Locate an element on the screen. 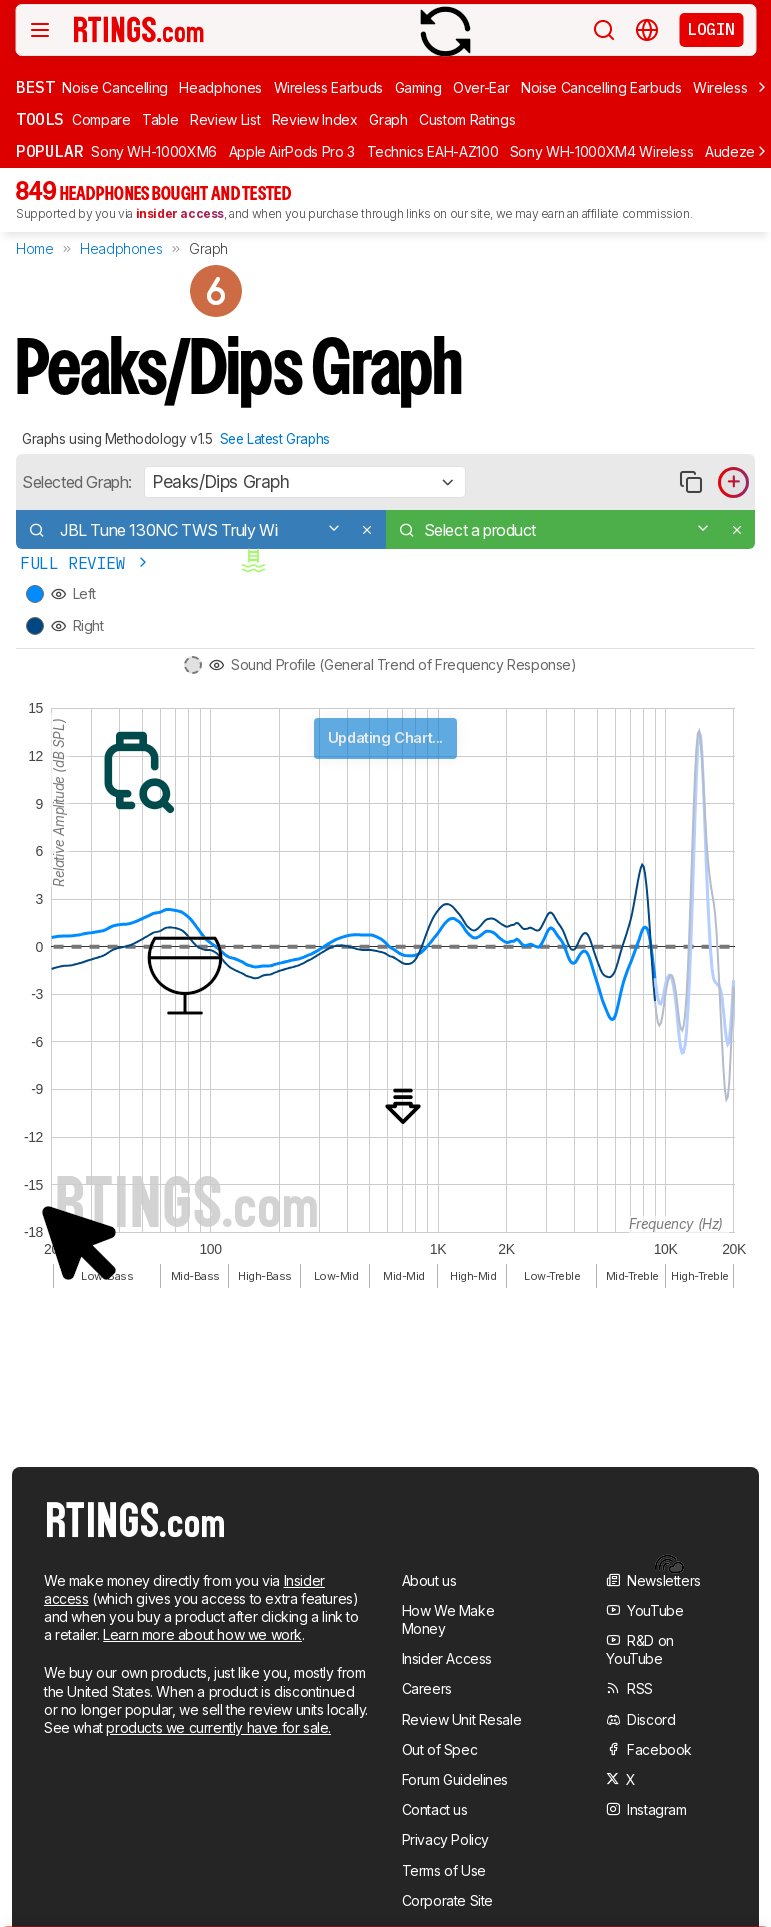  download file or content is located at coordinates (403, 1105).